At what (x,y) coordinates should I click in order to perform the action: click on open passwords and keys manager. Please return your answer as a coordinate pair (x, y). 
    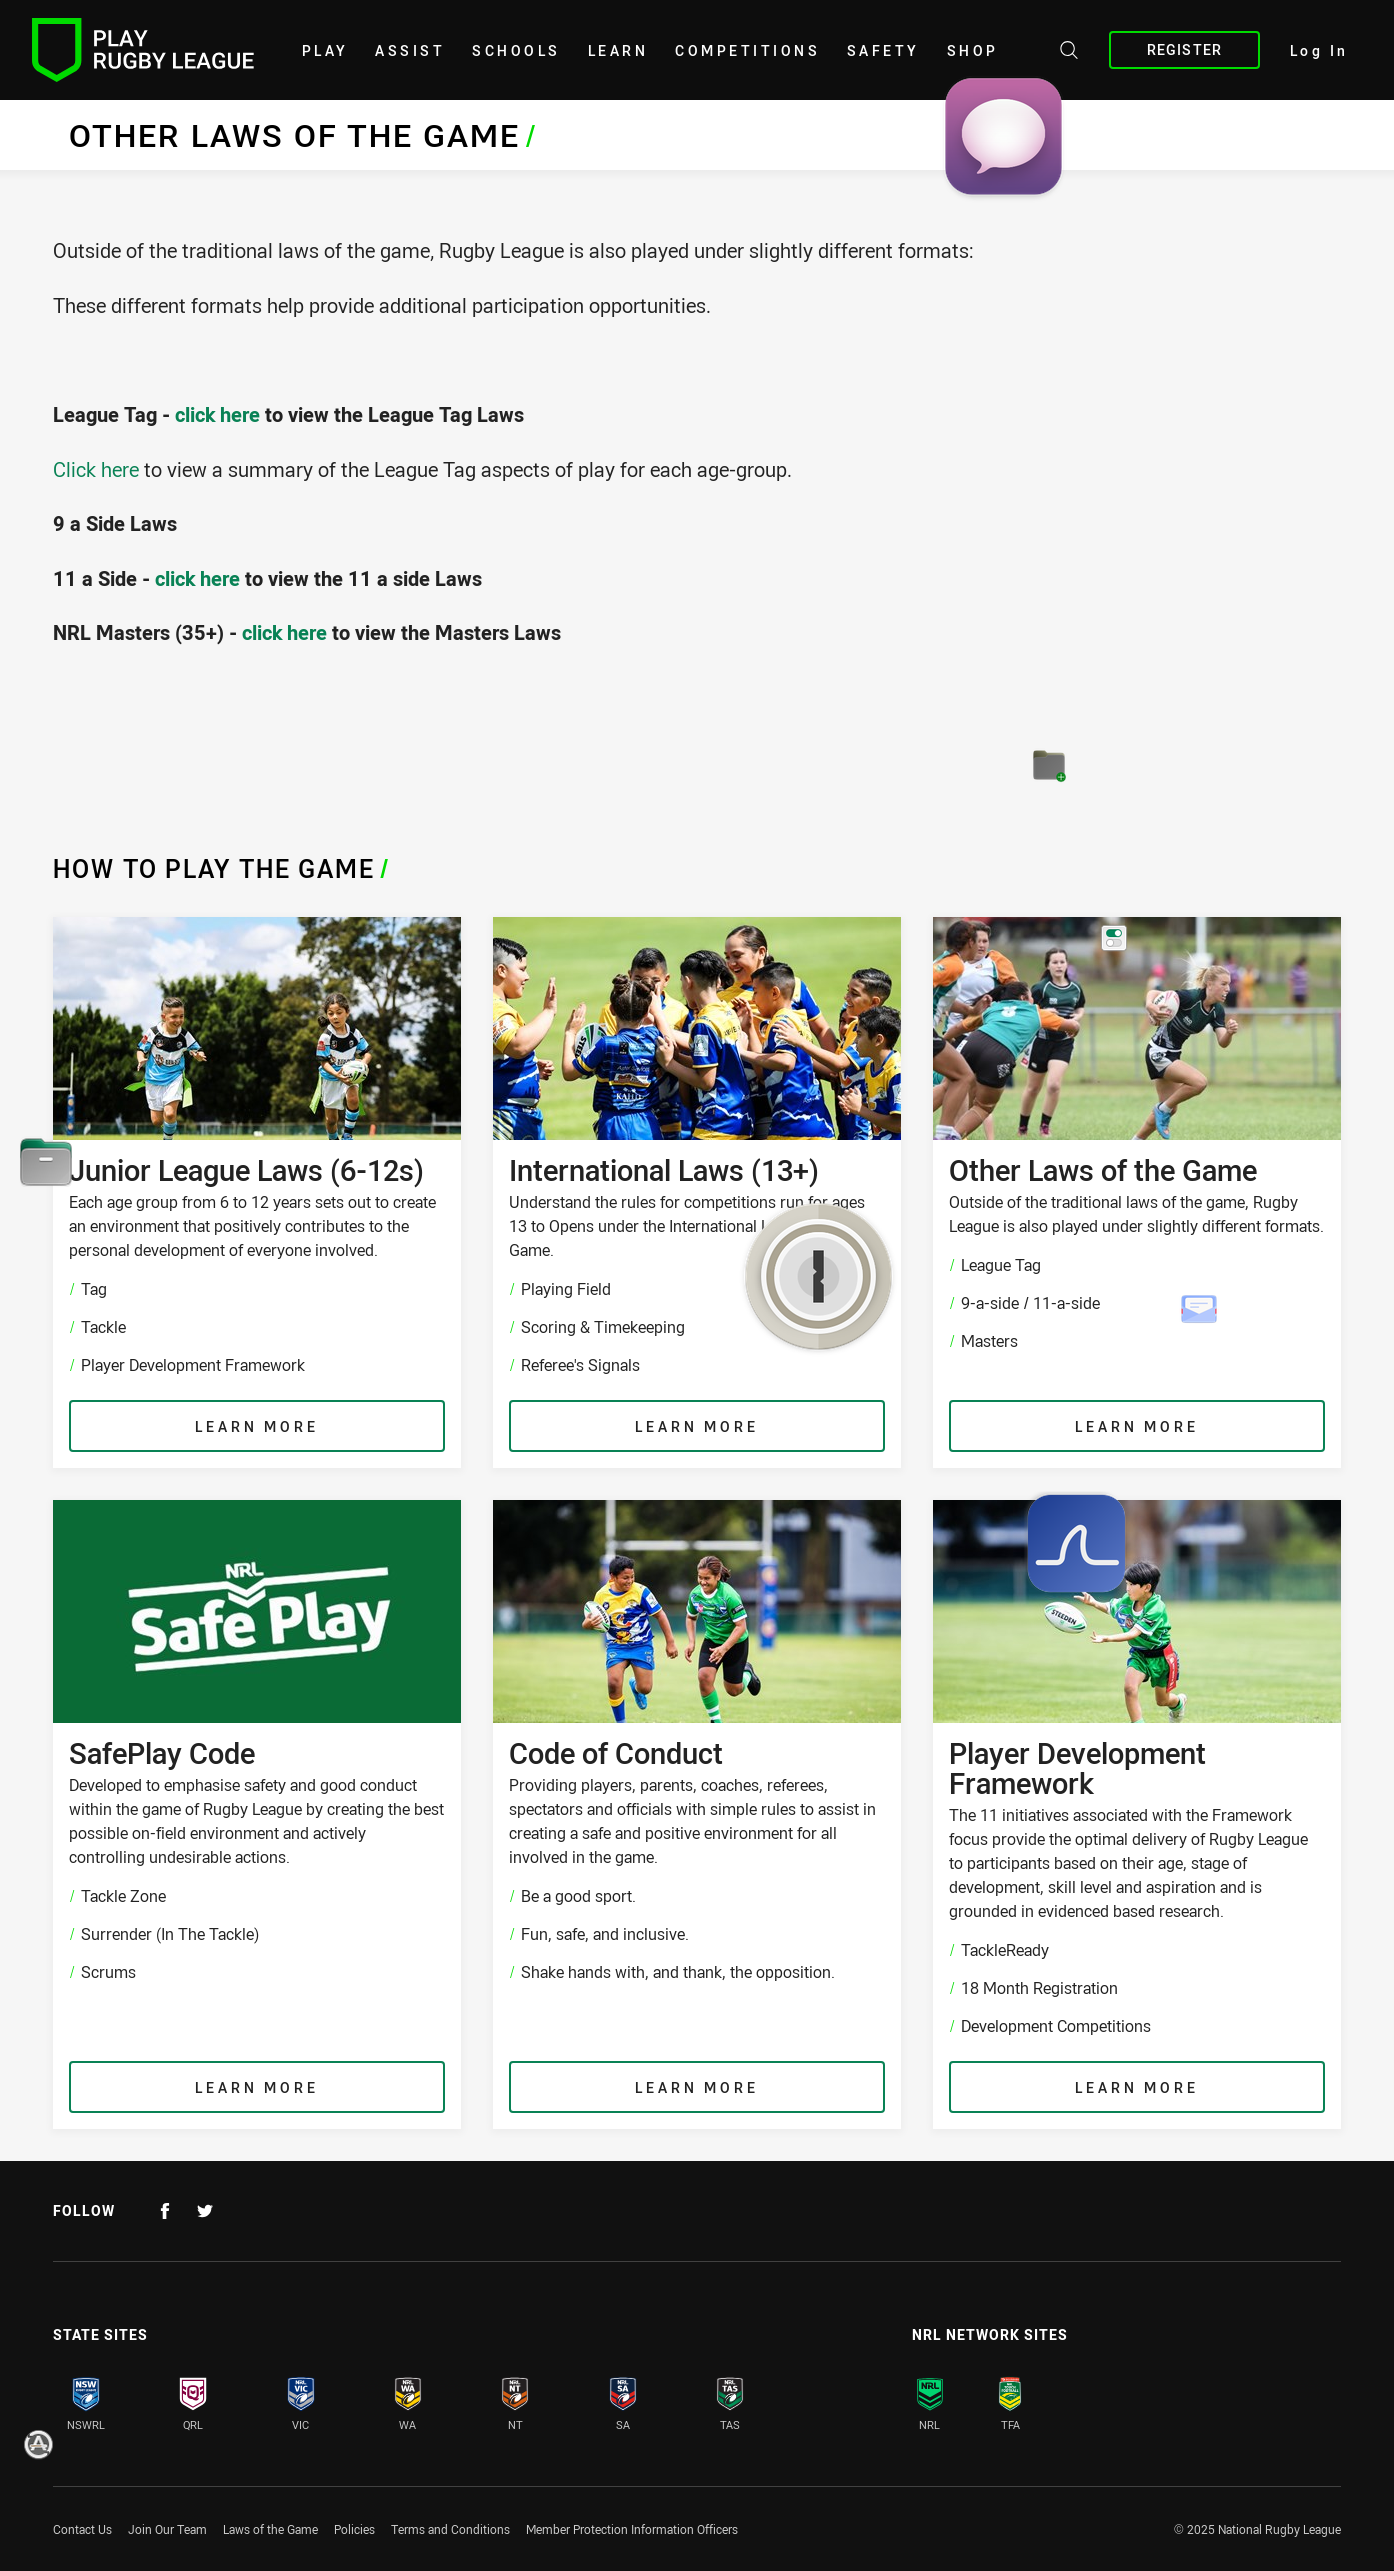
    Looking at the image, I should click on (818, 1276).